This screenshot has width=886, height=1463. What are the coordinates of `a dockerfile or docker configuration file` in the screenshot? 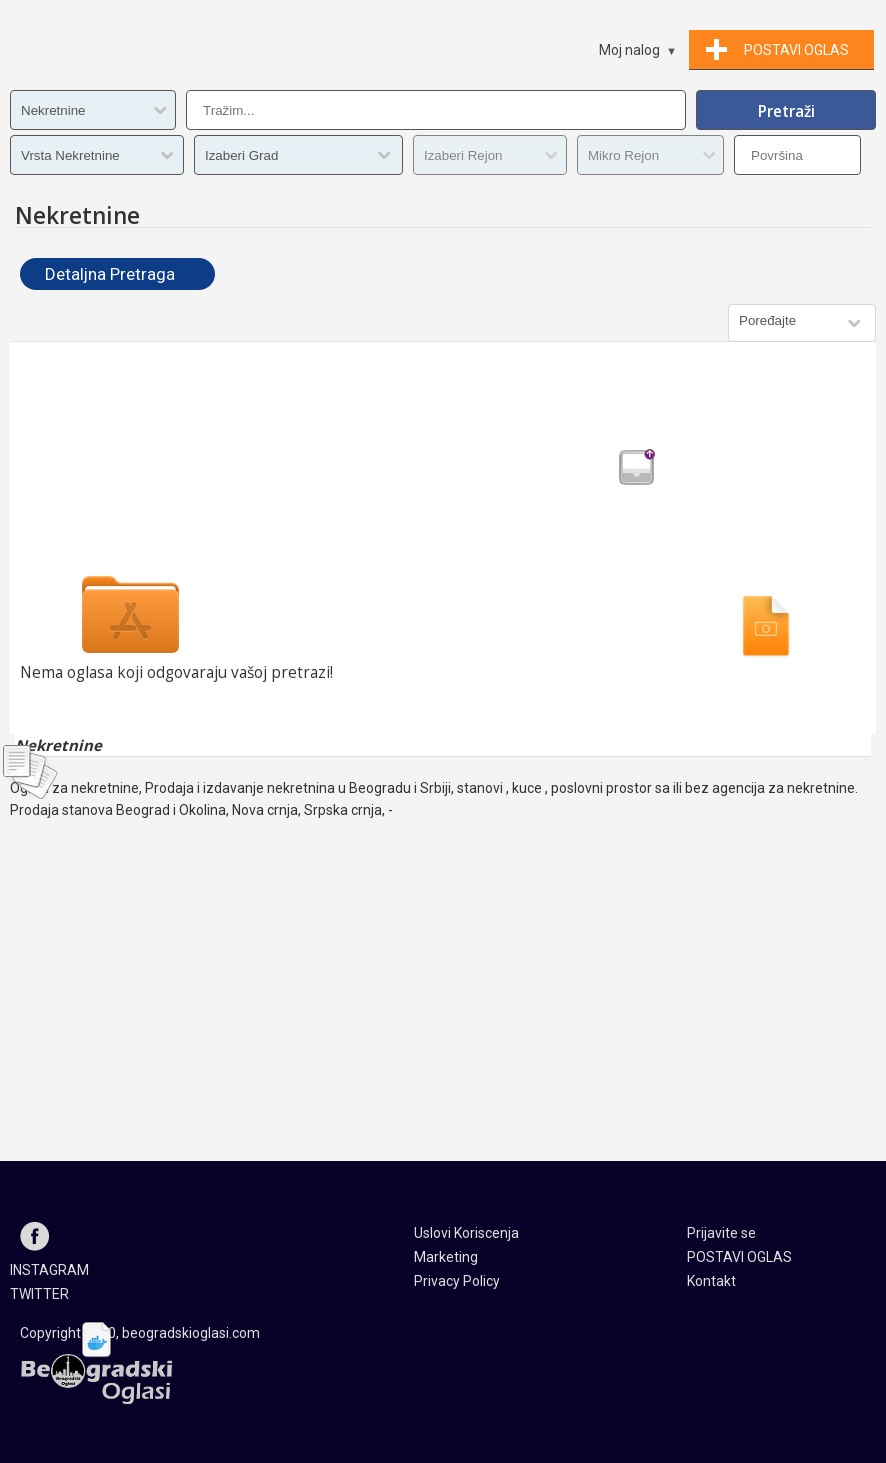 It's located at (96, 1339).